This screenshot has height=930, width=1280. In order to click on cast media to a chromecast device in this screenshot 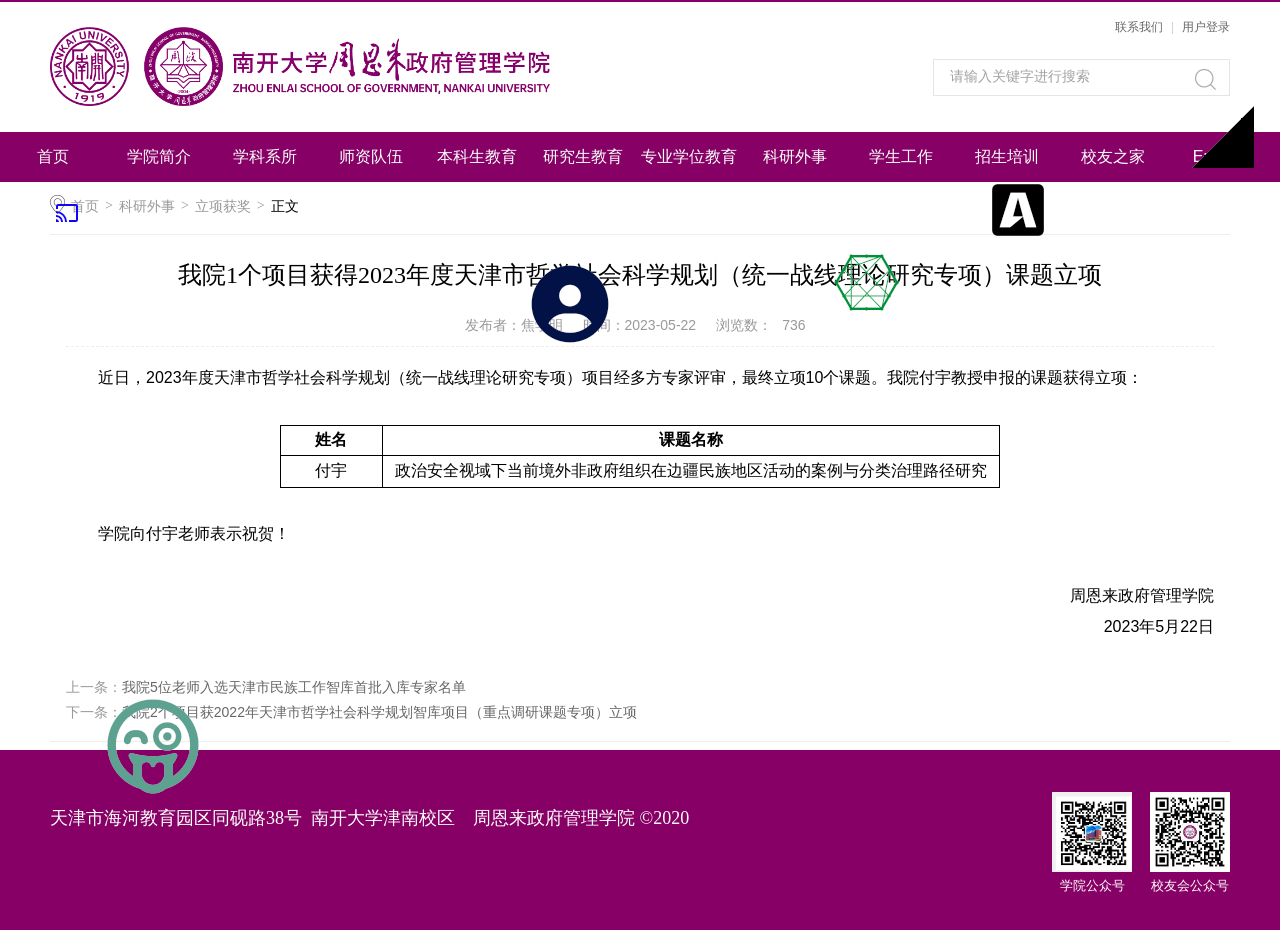, I will do `click(67, 213)`.